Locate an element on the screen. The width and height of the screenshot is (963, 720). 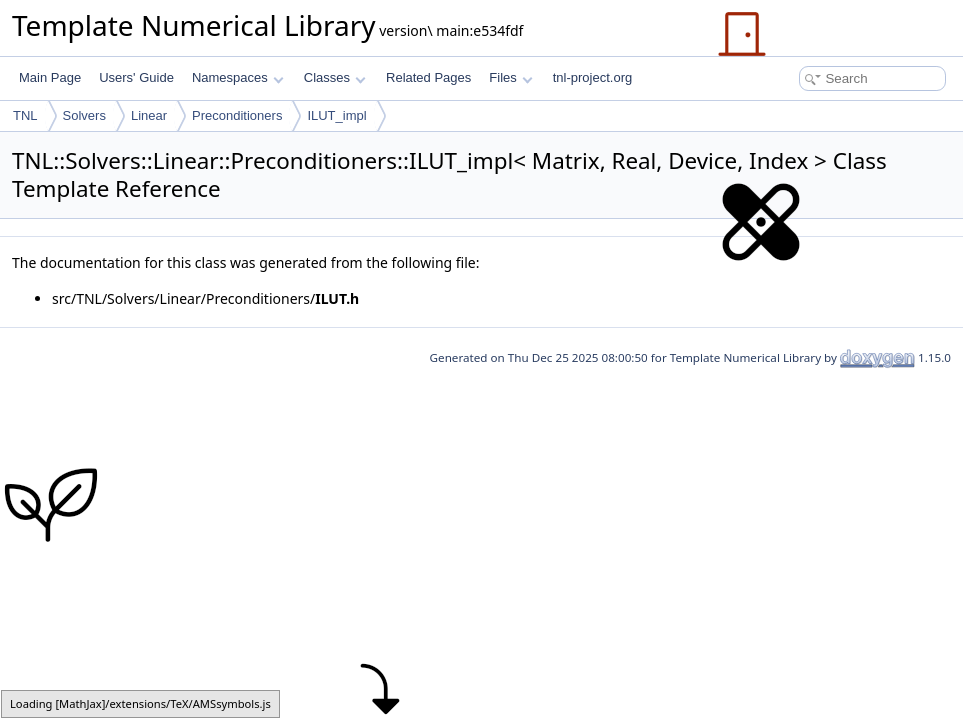
view plant care or gardening features is located at coordinates (51, 502).